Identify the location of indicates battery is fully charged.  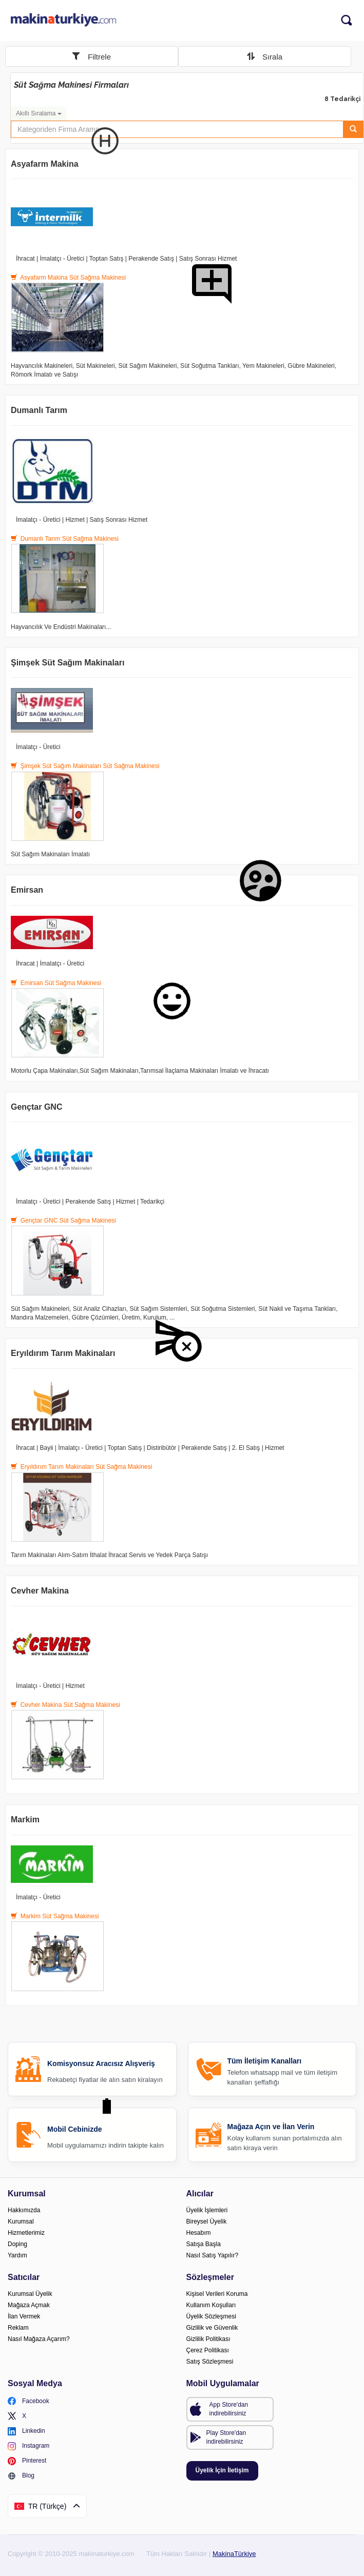
(107, 2106).